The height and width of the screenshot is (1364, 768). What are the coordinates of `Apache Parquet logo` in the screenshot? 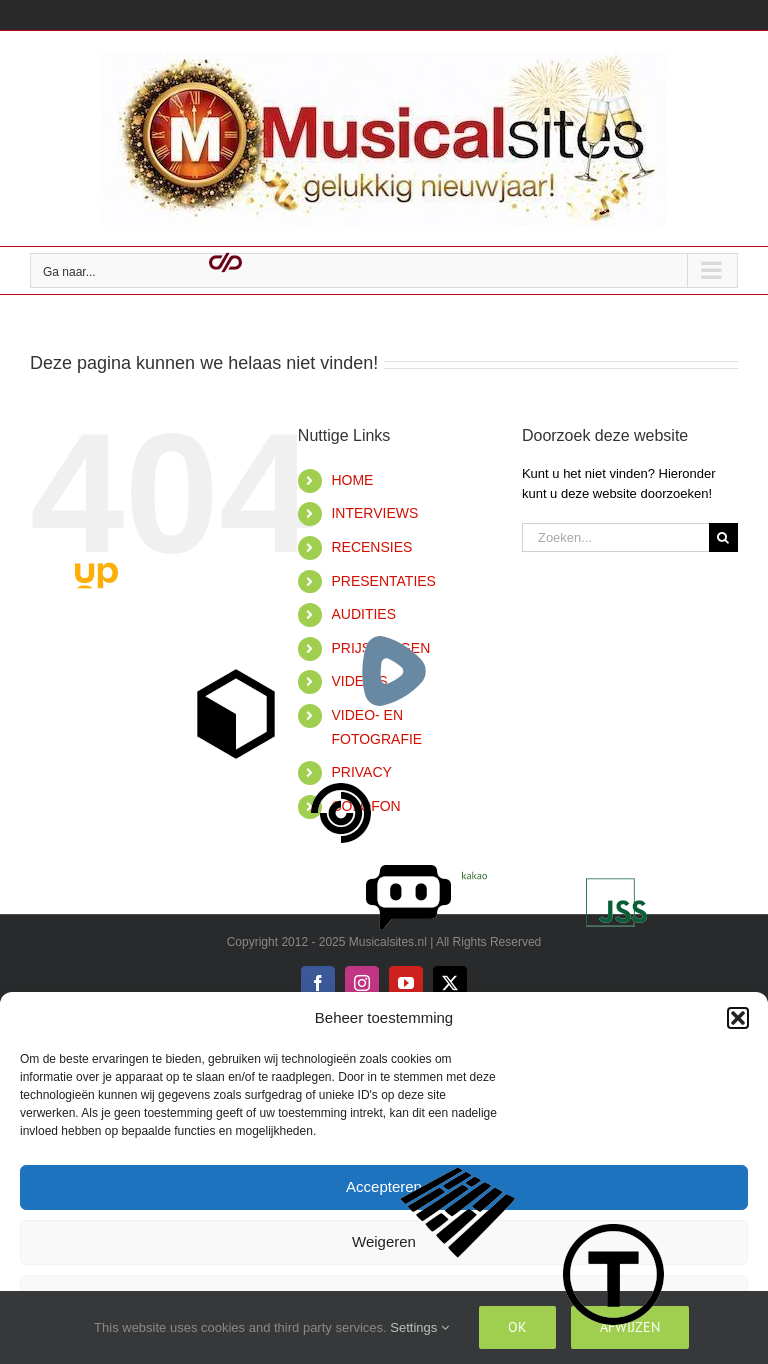 It's located at (457, 1212).